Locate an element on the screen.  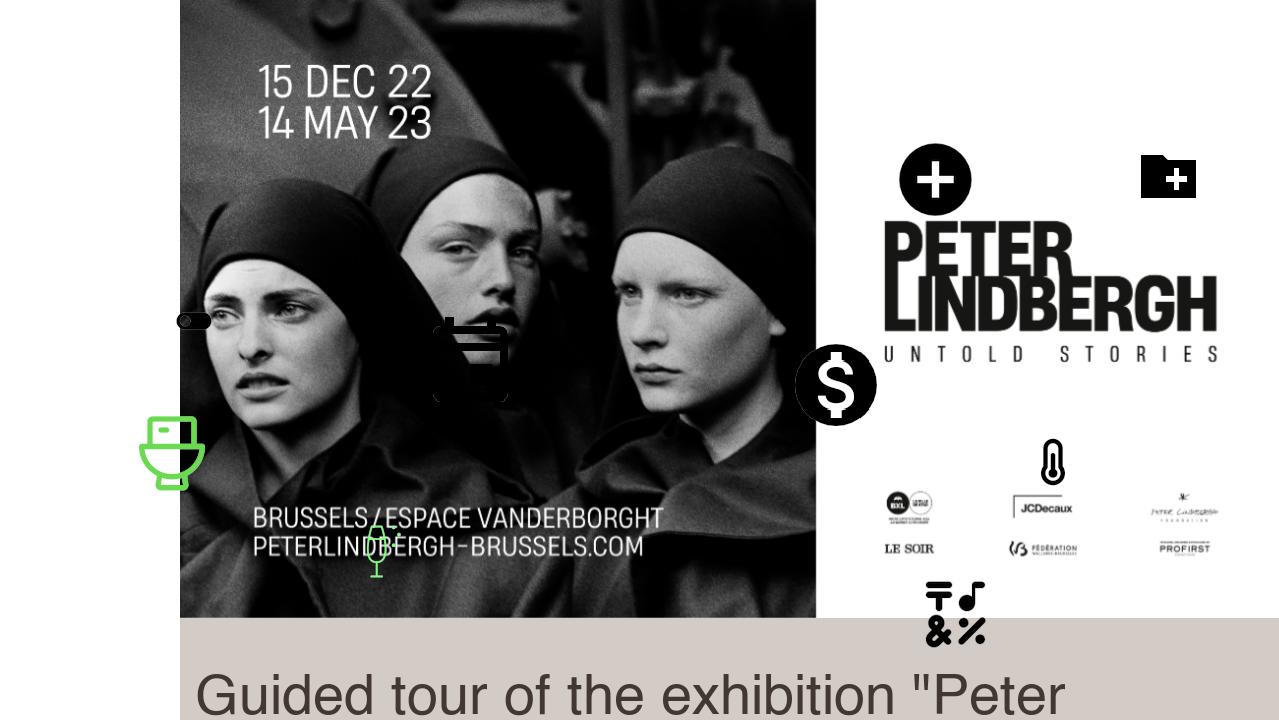
access special characters and symbols keyboard is located at coordinates (955, 614).